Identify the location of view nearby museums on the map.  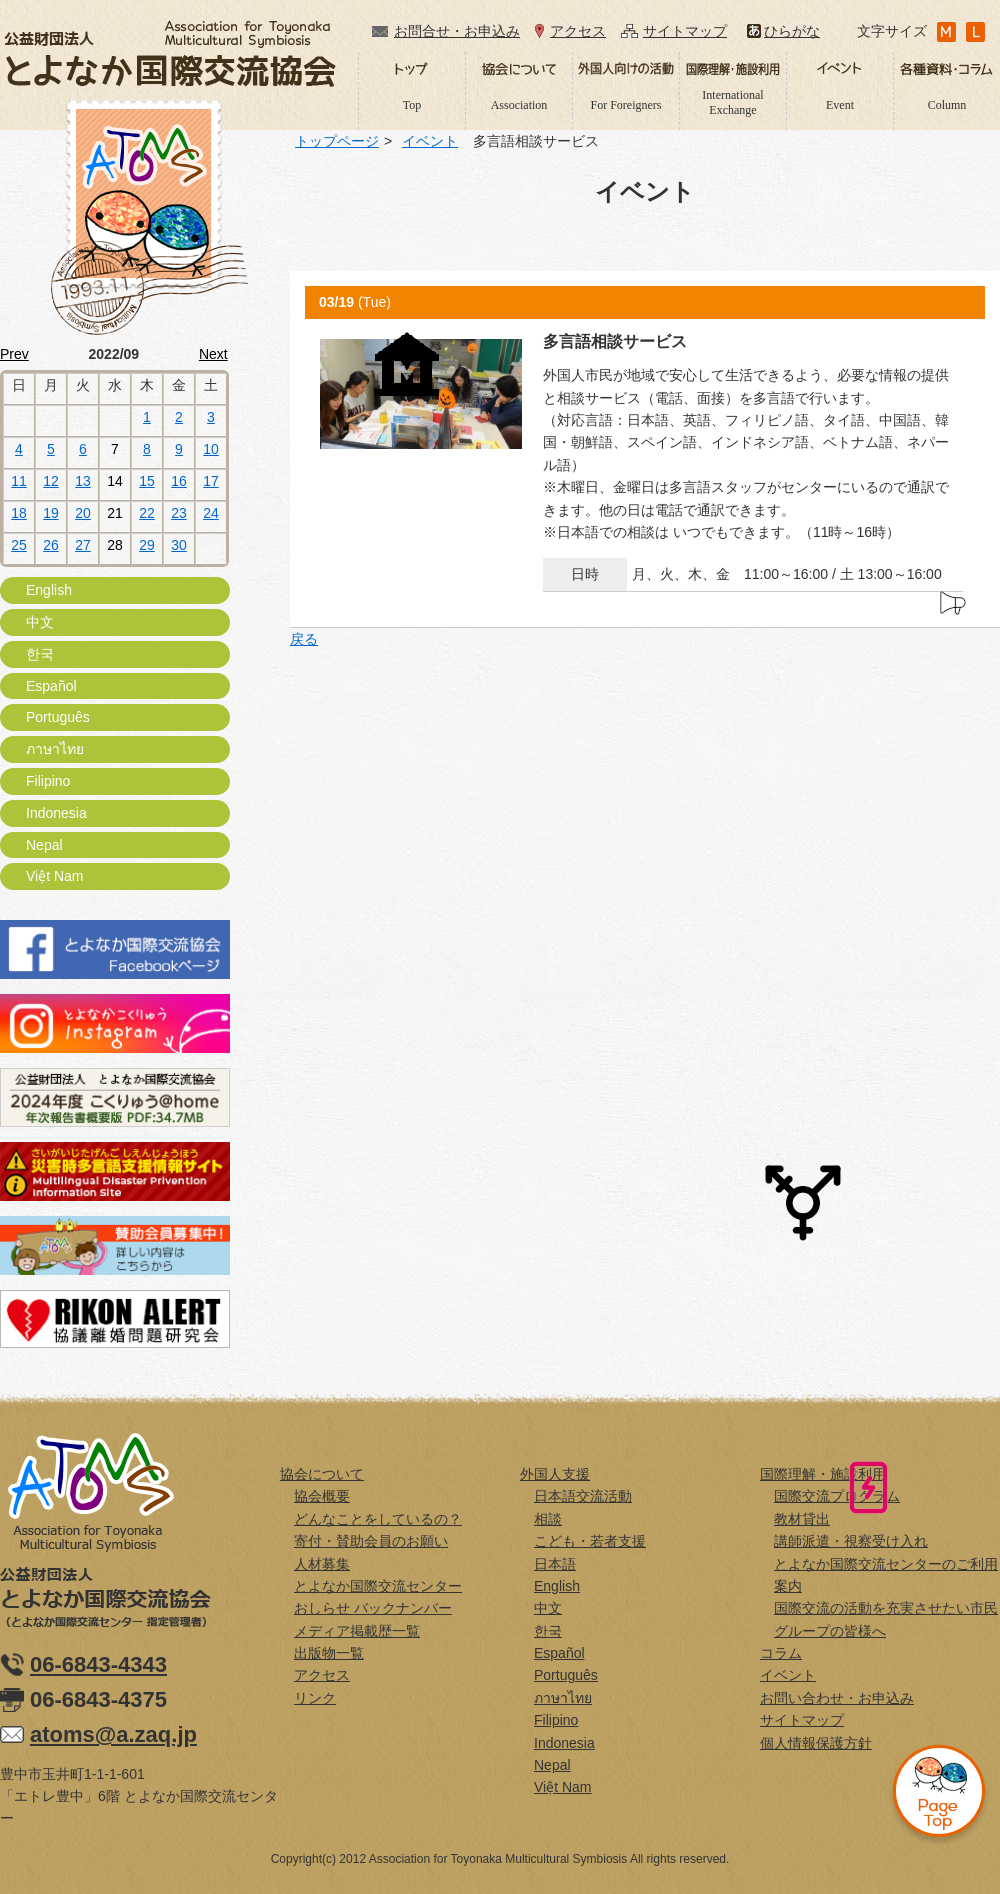
(407, 364).